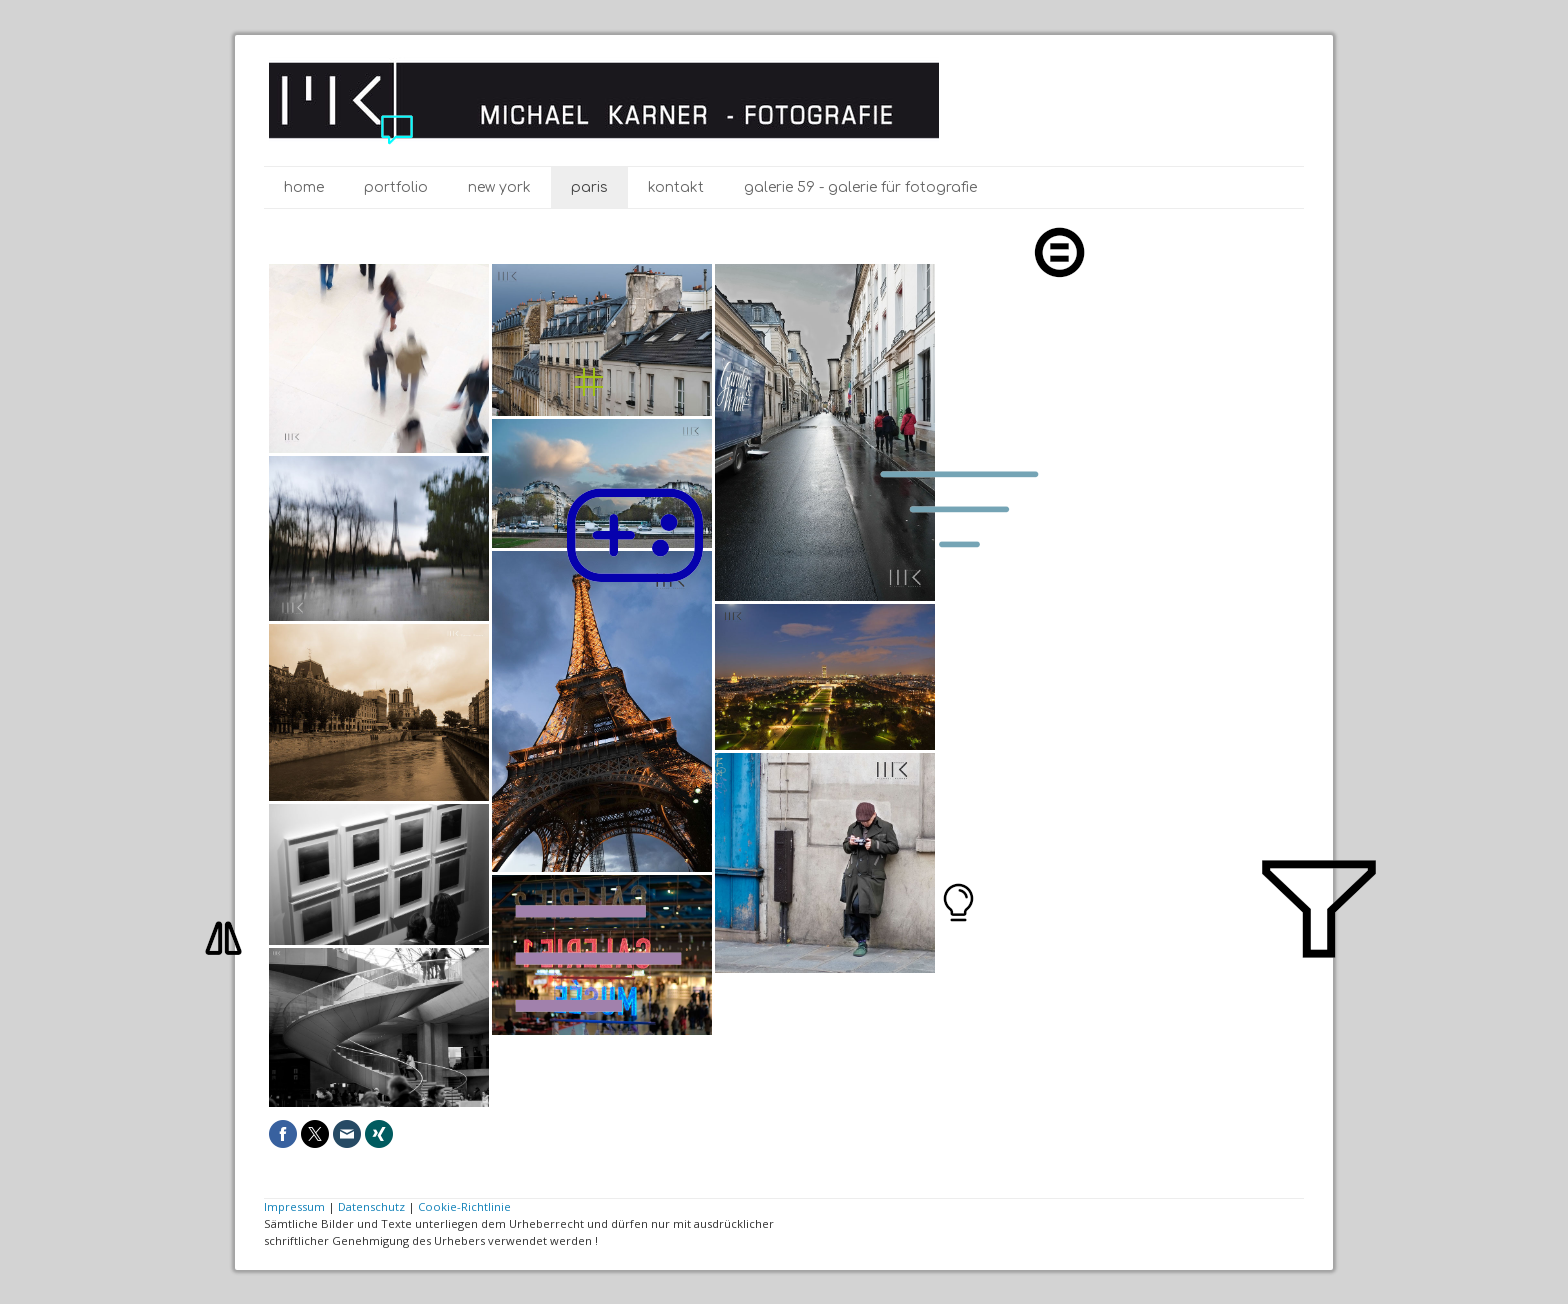 This screenshot has height=1304, width=1568. What do you see at coordinates (589, 382) in the screenshot?
I see `indicates a numeric variable or constant in code` at bounding box center [589, 382].